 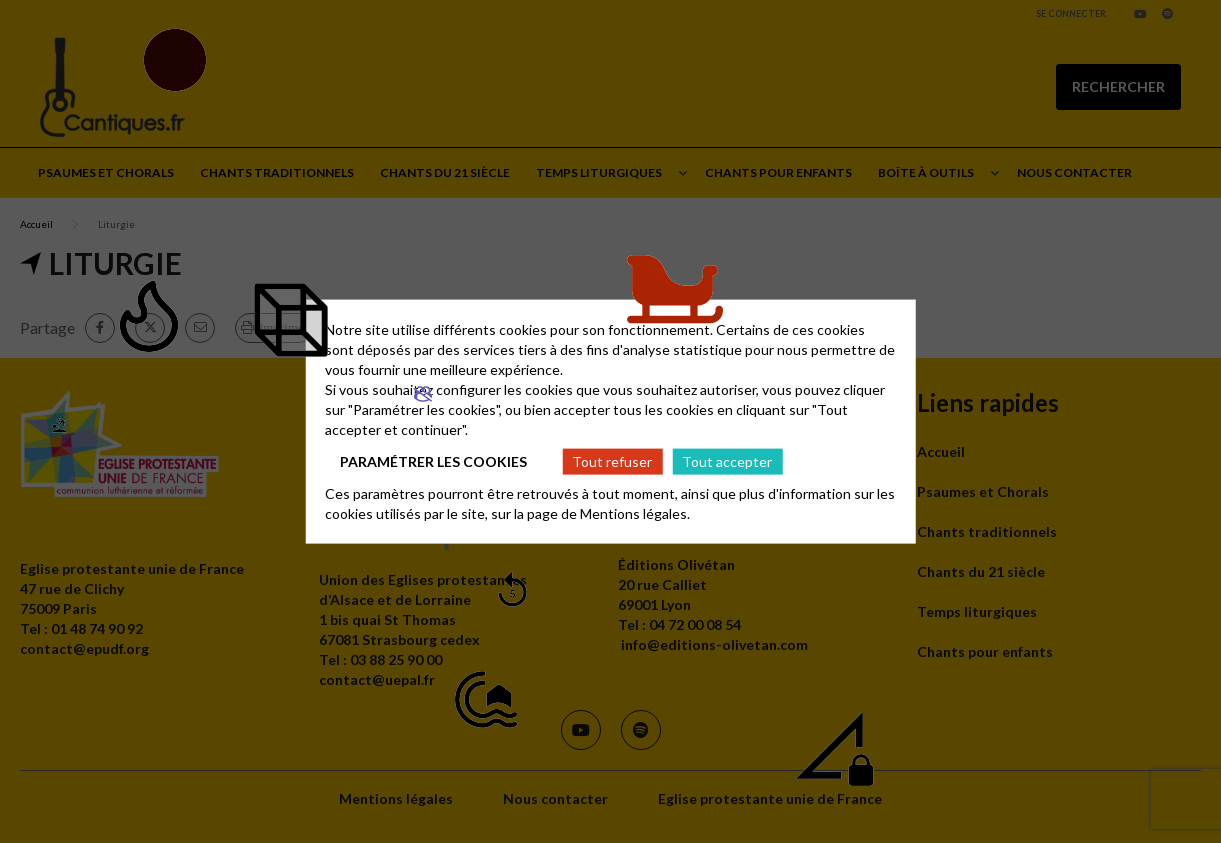 I want to click on rewind video by 5 seconds, so click(x=512, y=590).